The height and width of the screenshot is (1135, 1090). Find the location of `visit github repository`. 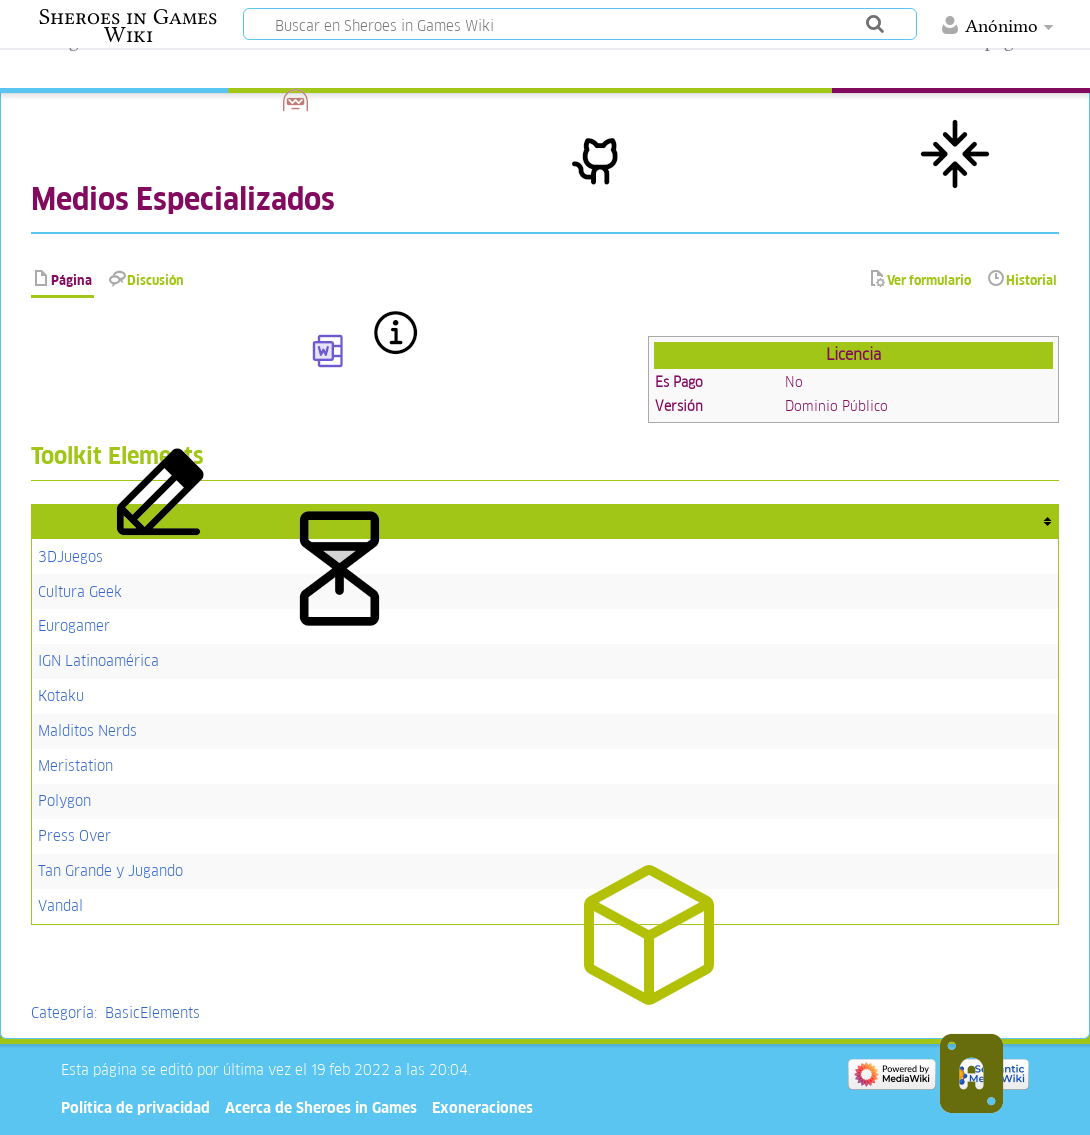

visit github repository is located at coordinates (598, 160).